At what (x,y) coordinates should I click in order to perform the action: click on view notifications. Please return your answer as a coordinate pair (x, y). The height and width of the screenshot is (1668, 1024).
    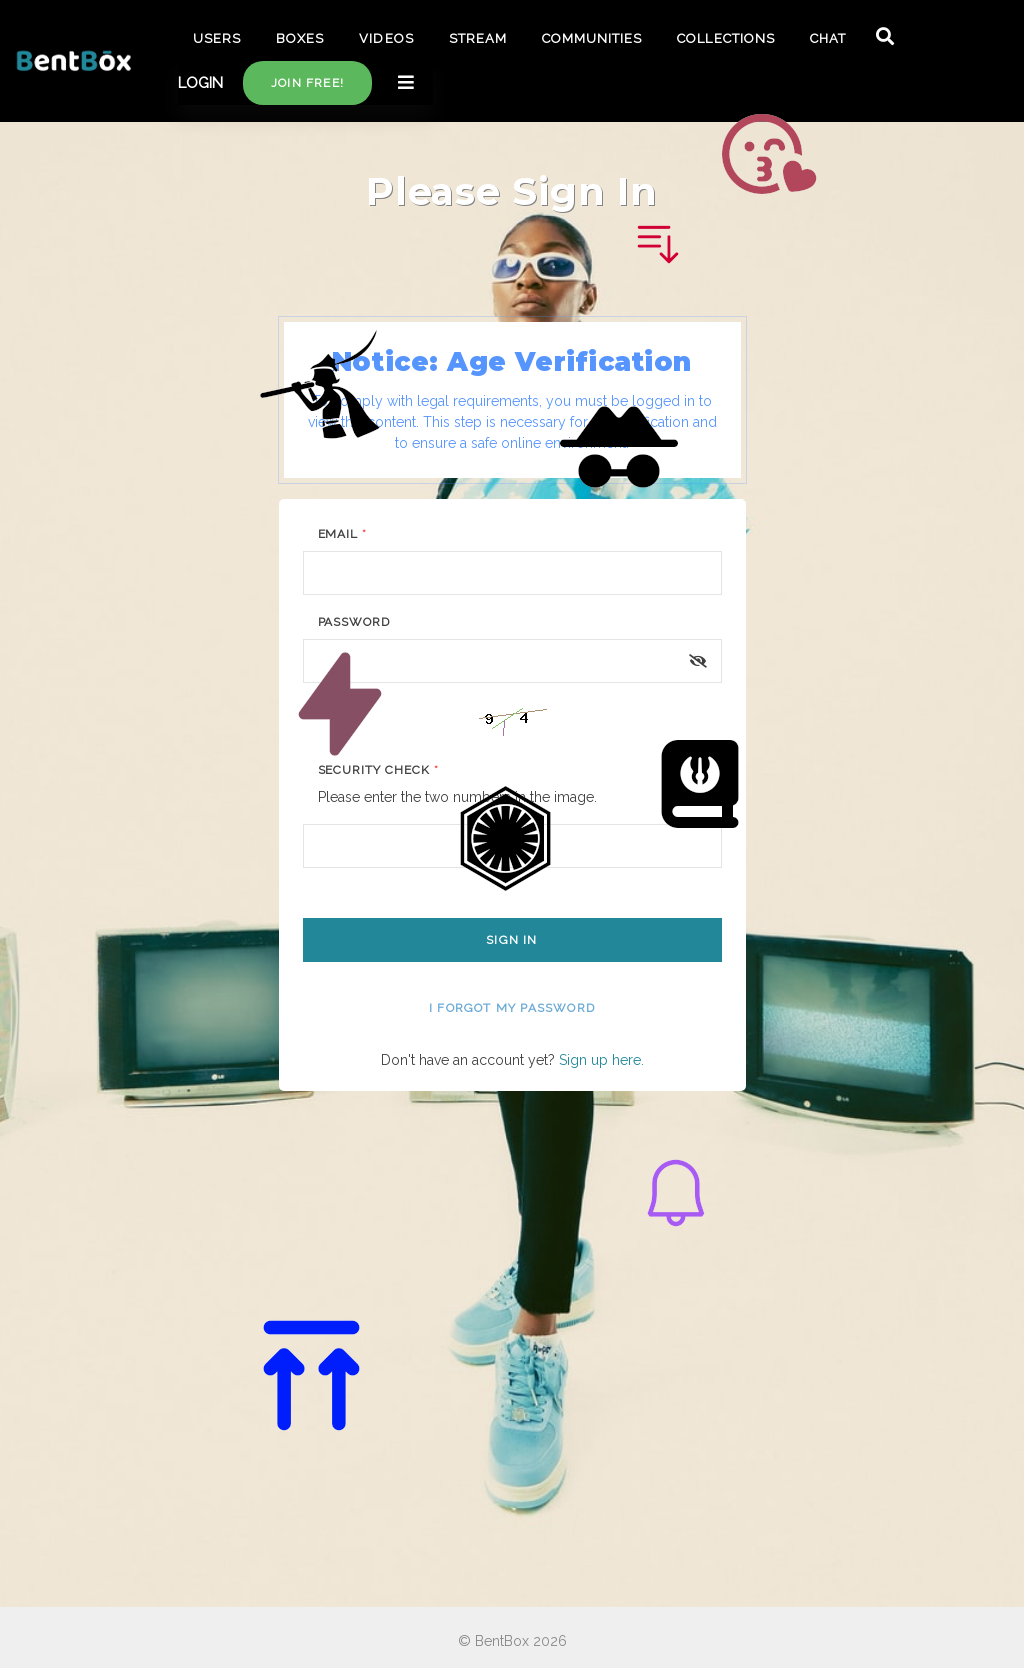
    Looking at the image, I should click on (676, 1193).